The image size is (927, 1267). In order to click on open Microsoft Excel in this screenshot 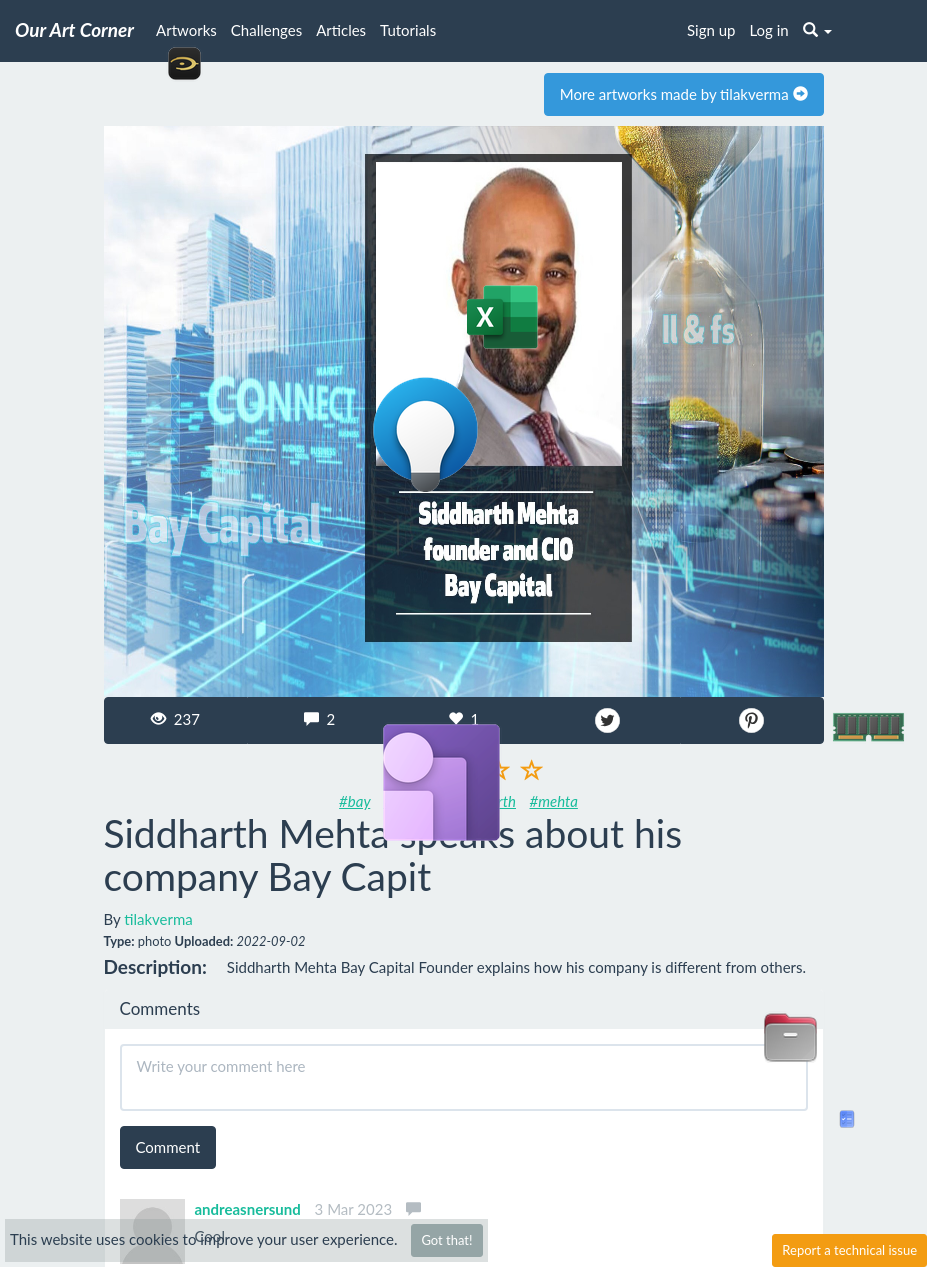, I will do `click(503, 317)`.